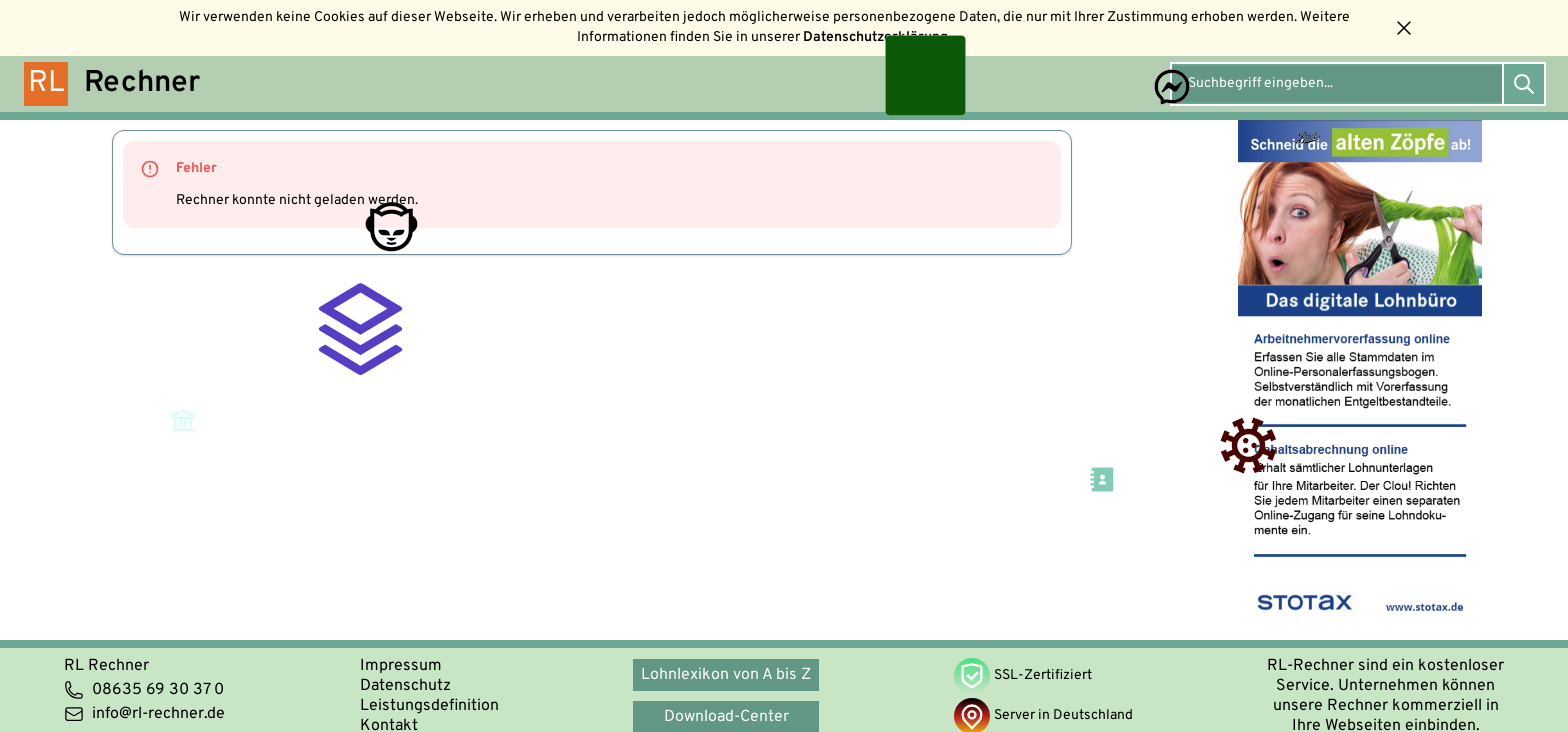 The width and height of the screenshot is (1568, 732). Describe the element at coordinates (1308, 138) in the screenshot. I see `open the Boots pharmacy app` at that location.